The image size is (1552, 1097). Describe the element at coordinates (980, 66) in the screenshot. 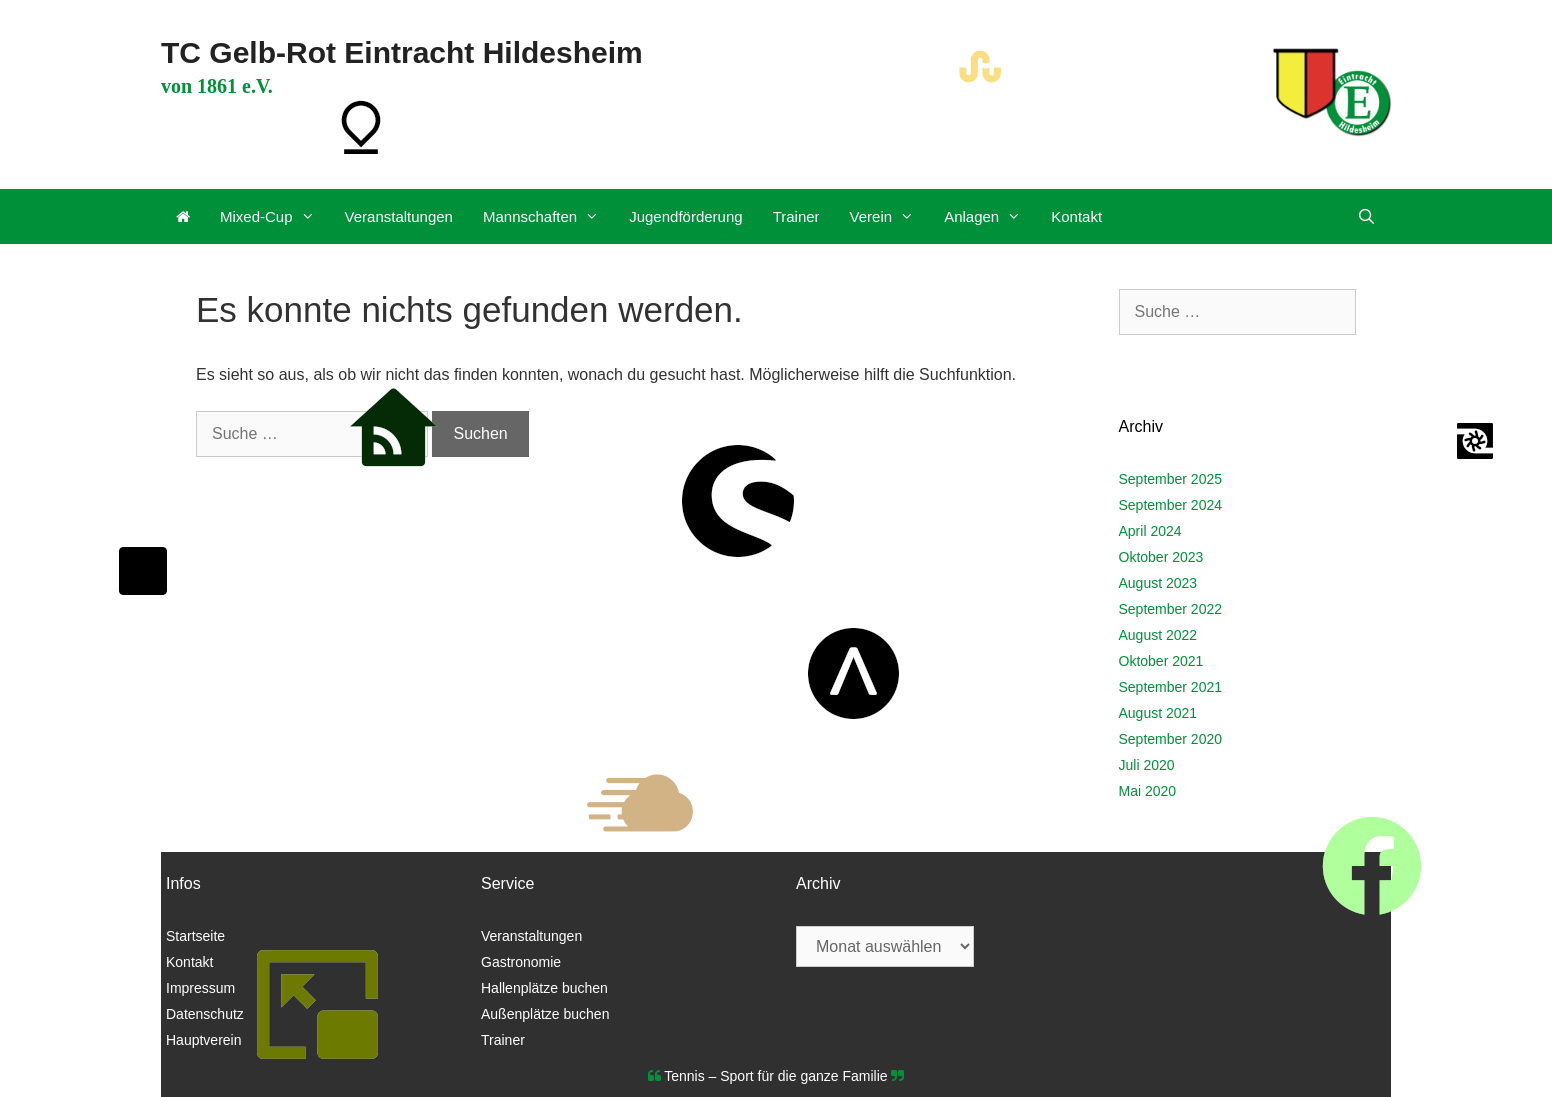

I see `stumbleupon logo` at that location.